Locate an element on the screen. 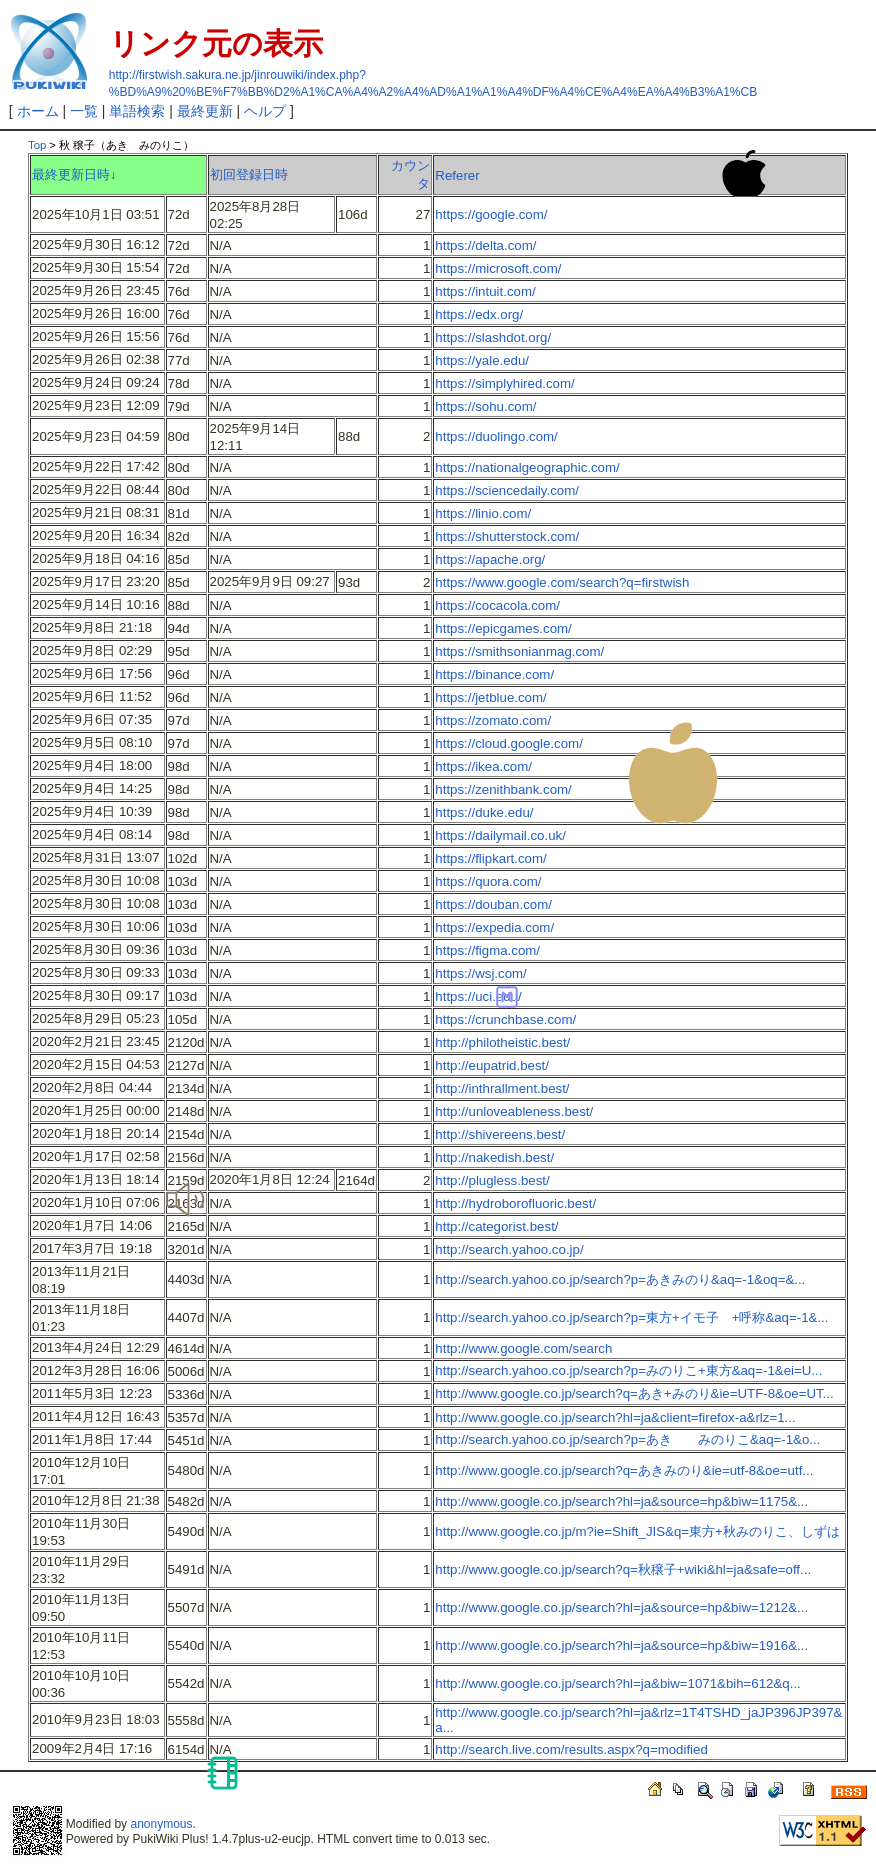  volume is set to high is located at coordinates (184, 1199).